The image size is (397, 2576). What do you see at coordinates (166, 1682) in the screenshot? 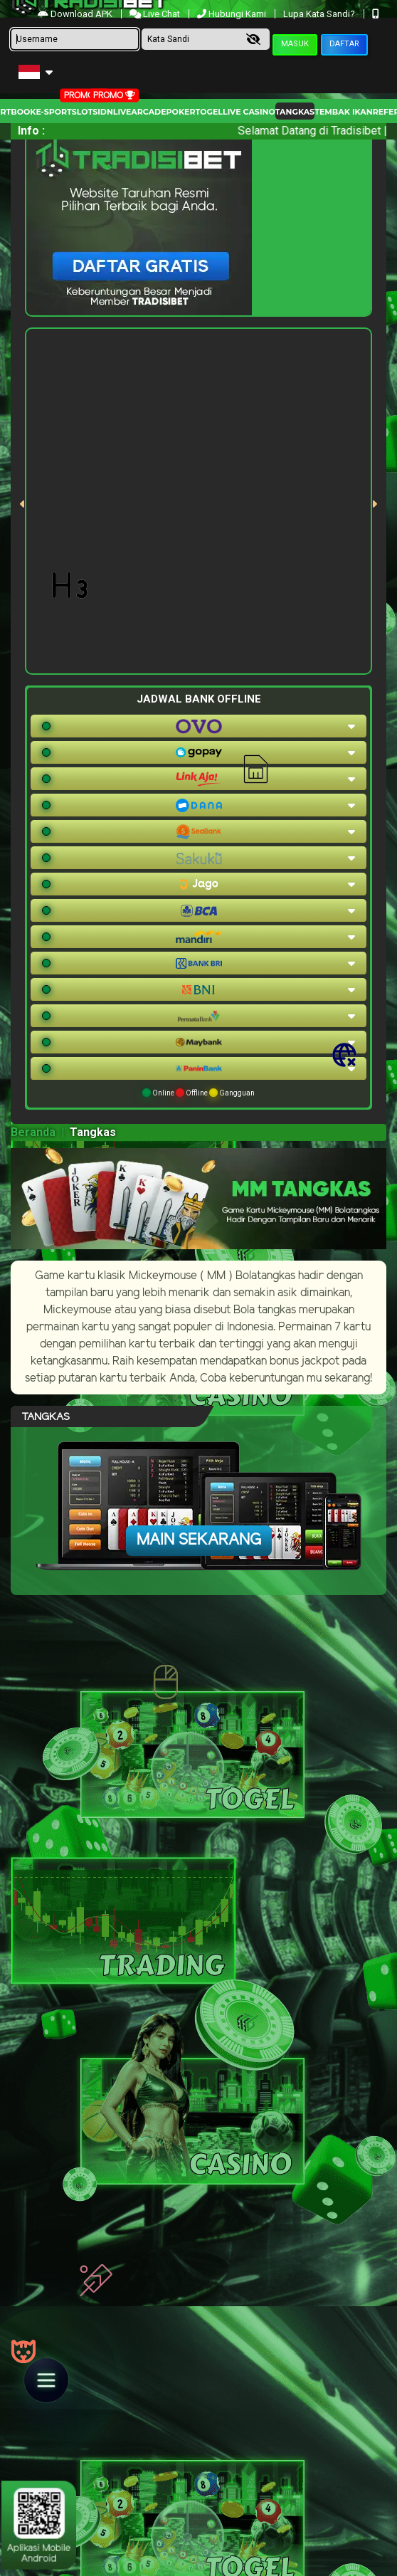
I see `right-click action indicator` at bounding box center [166, 1682].